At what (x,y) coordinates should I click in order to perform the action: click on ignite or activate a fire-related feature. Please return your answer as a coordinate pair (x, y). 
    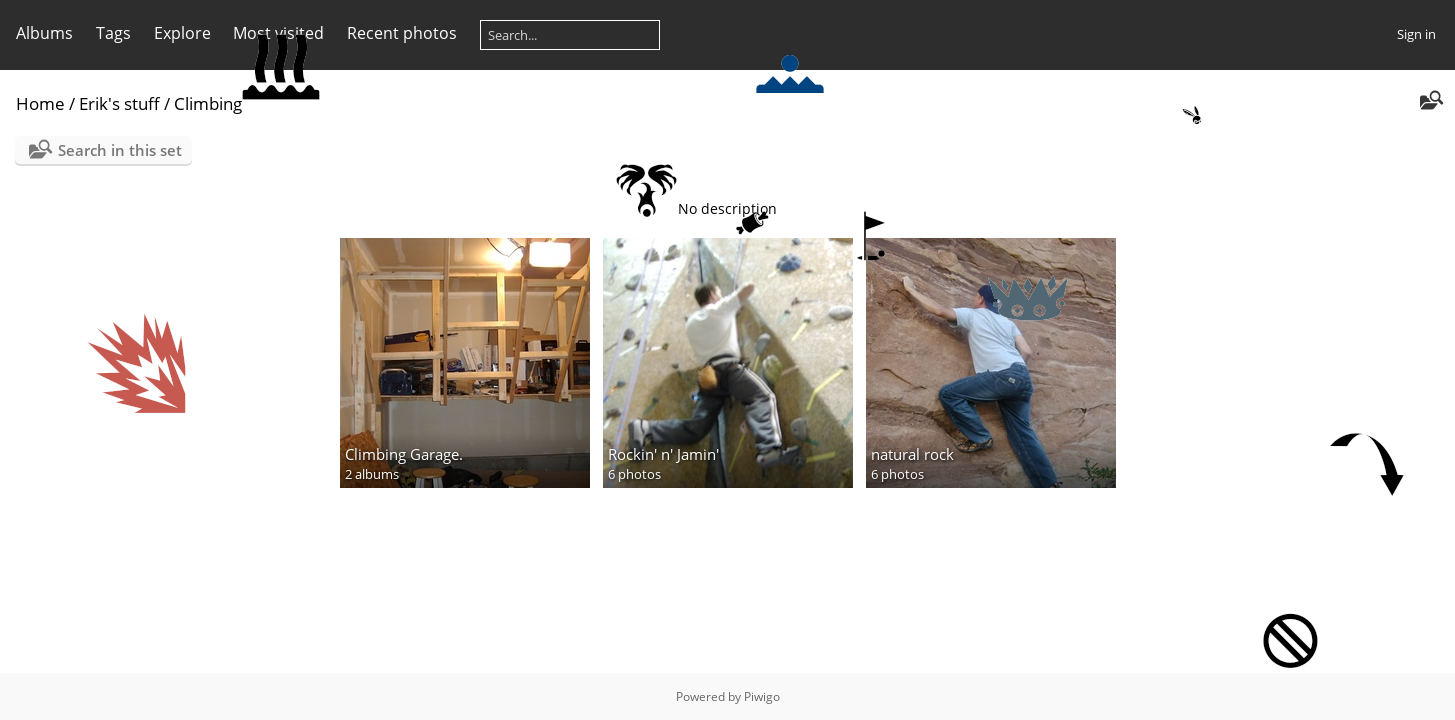
    Looking at the image, I should click on (646, 187).